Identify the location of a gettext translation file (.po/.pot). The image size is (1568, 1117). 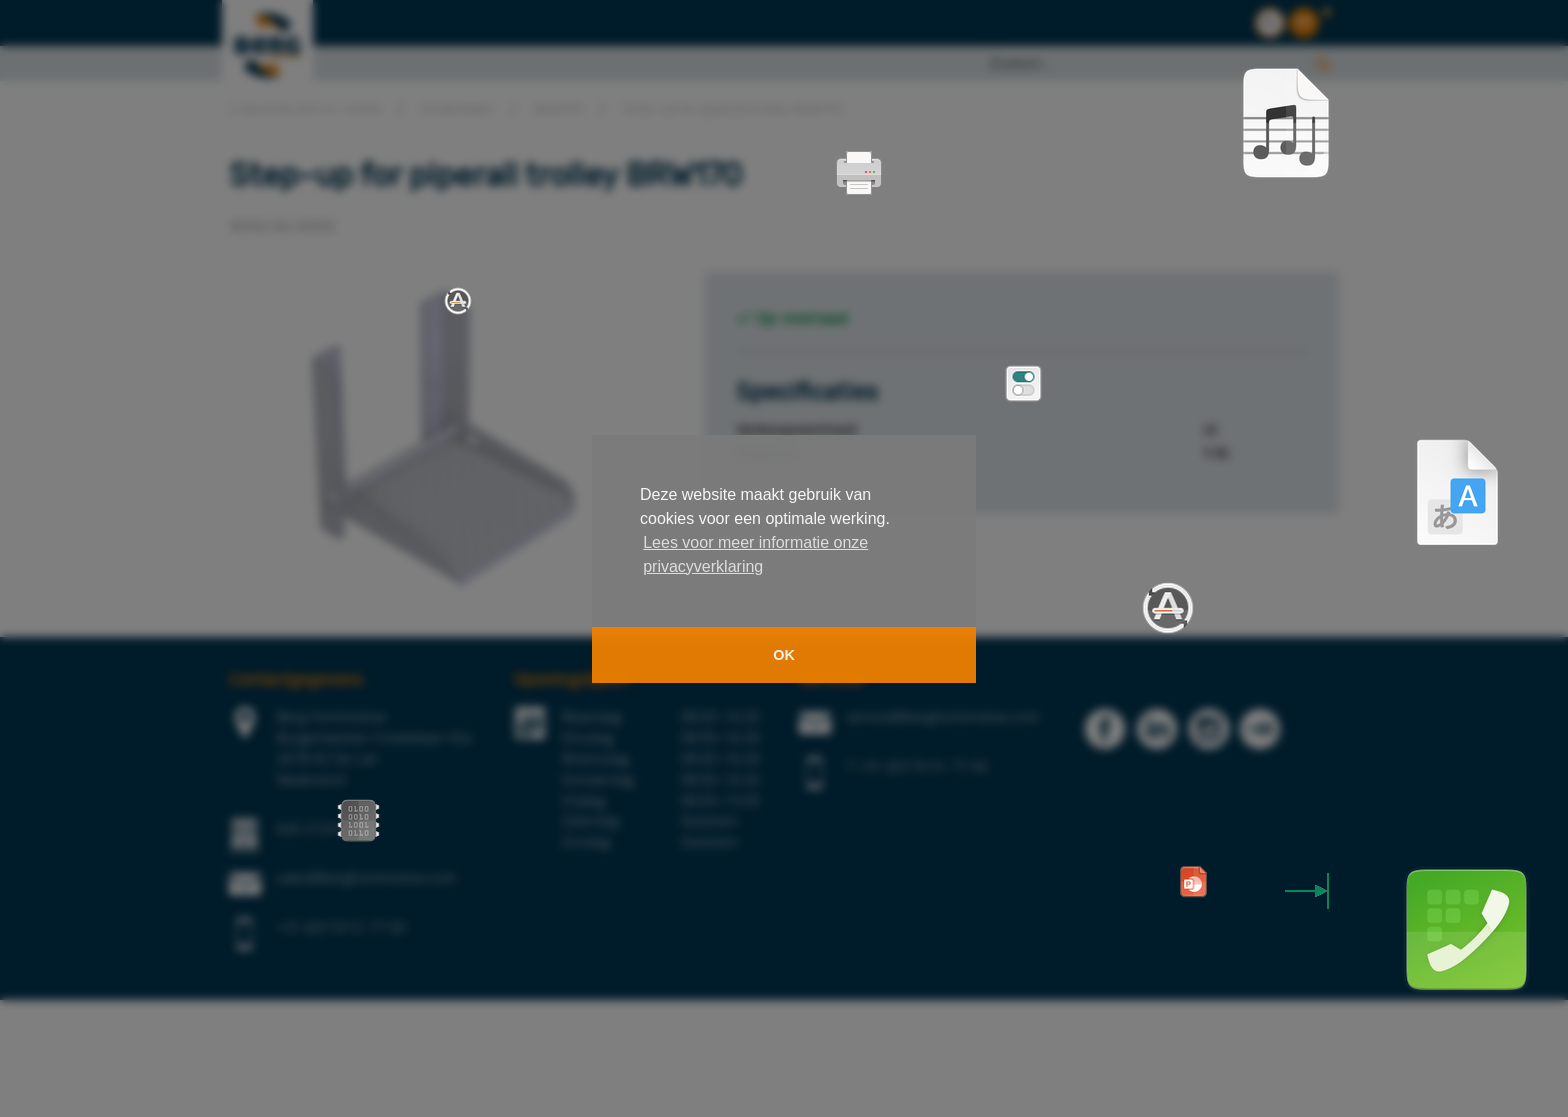
(1457, 494).